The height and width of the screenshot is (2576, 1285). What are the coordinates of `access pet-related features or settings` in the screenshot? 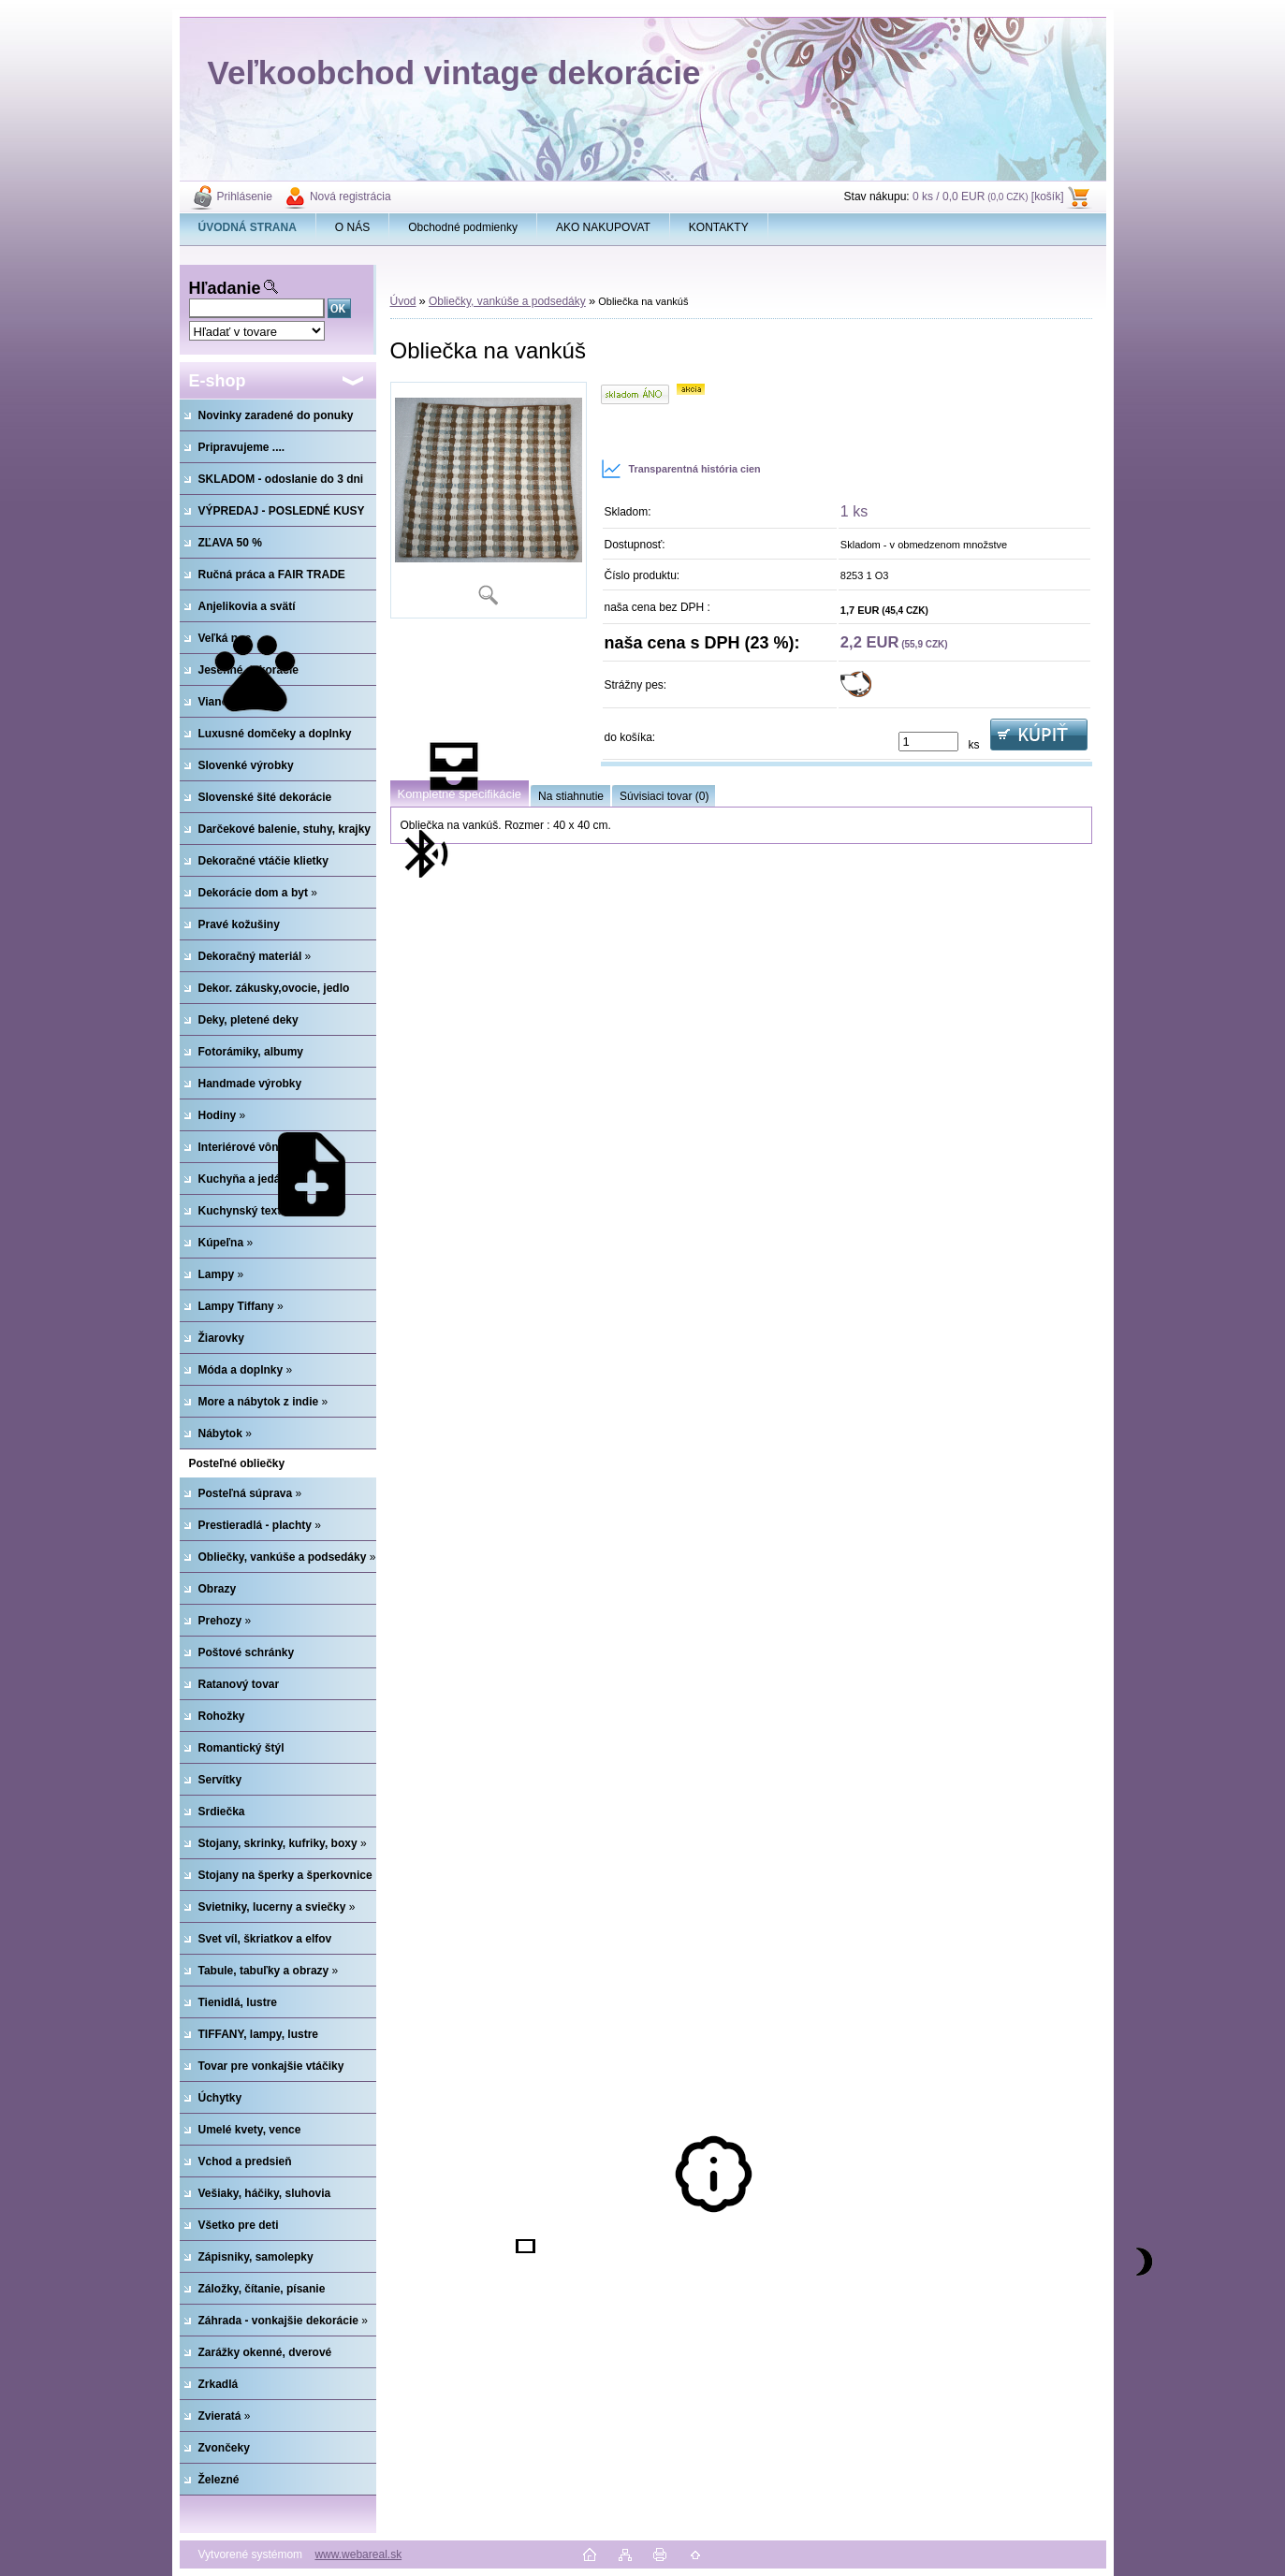 It's located at (255, 671).